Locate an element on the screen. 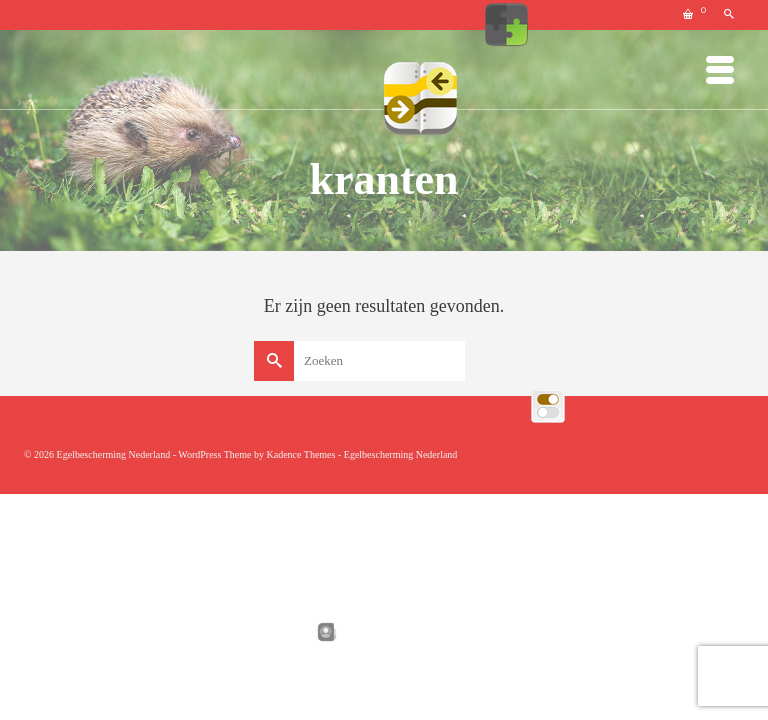 This screenshot has height=720, width=768. open contacts app is located at coordinates (327, 632).